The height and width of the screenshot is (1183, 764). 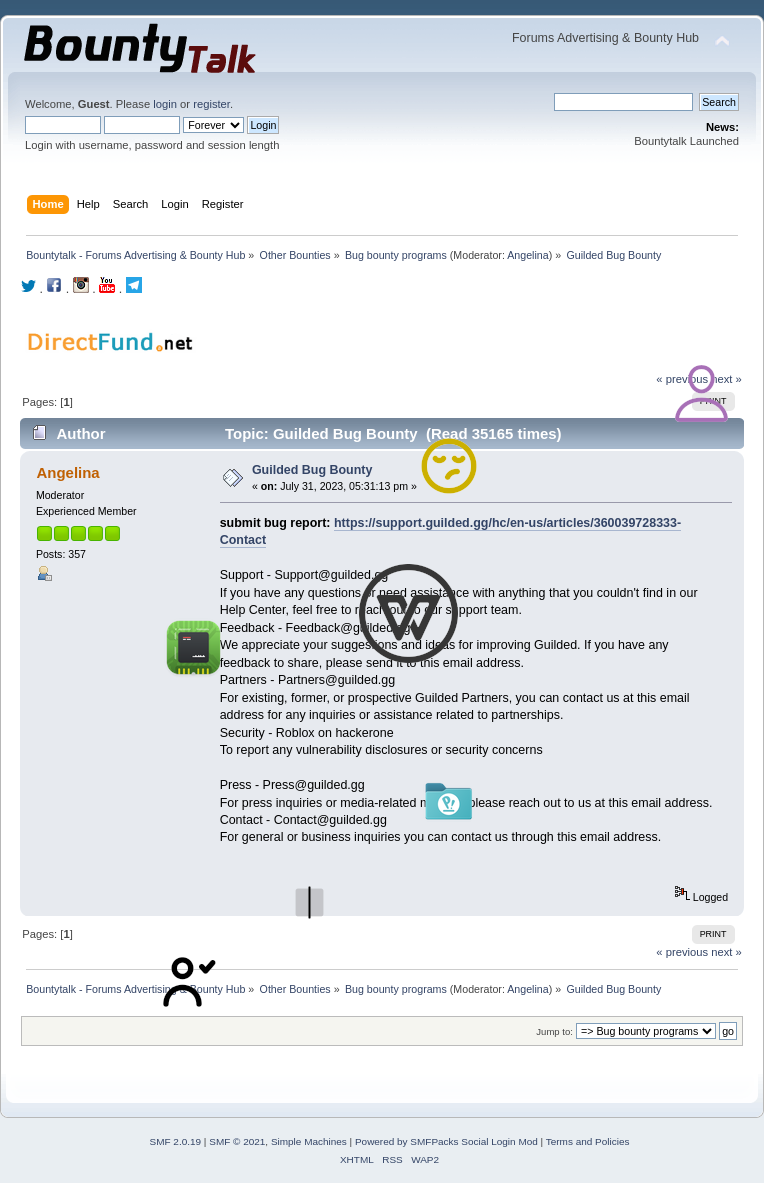 What do you see at coordinates (188, 982) in the screenshot?
I see `user verification complete` at bounding box center [188, 982].